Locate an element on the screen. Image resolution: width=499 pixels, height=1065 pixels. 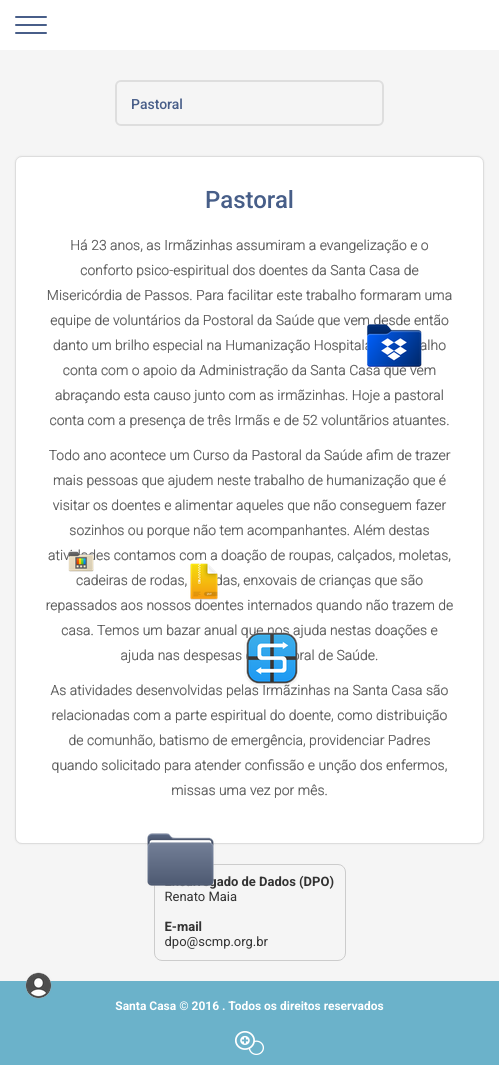
view your user profile is located at coordinates (38, 985).